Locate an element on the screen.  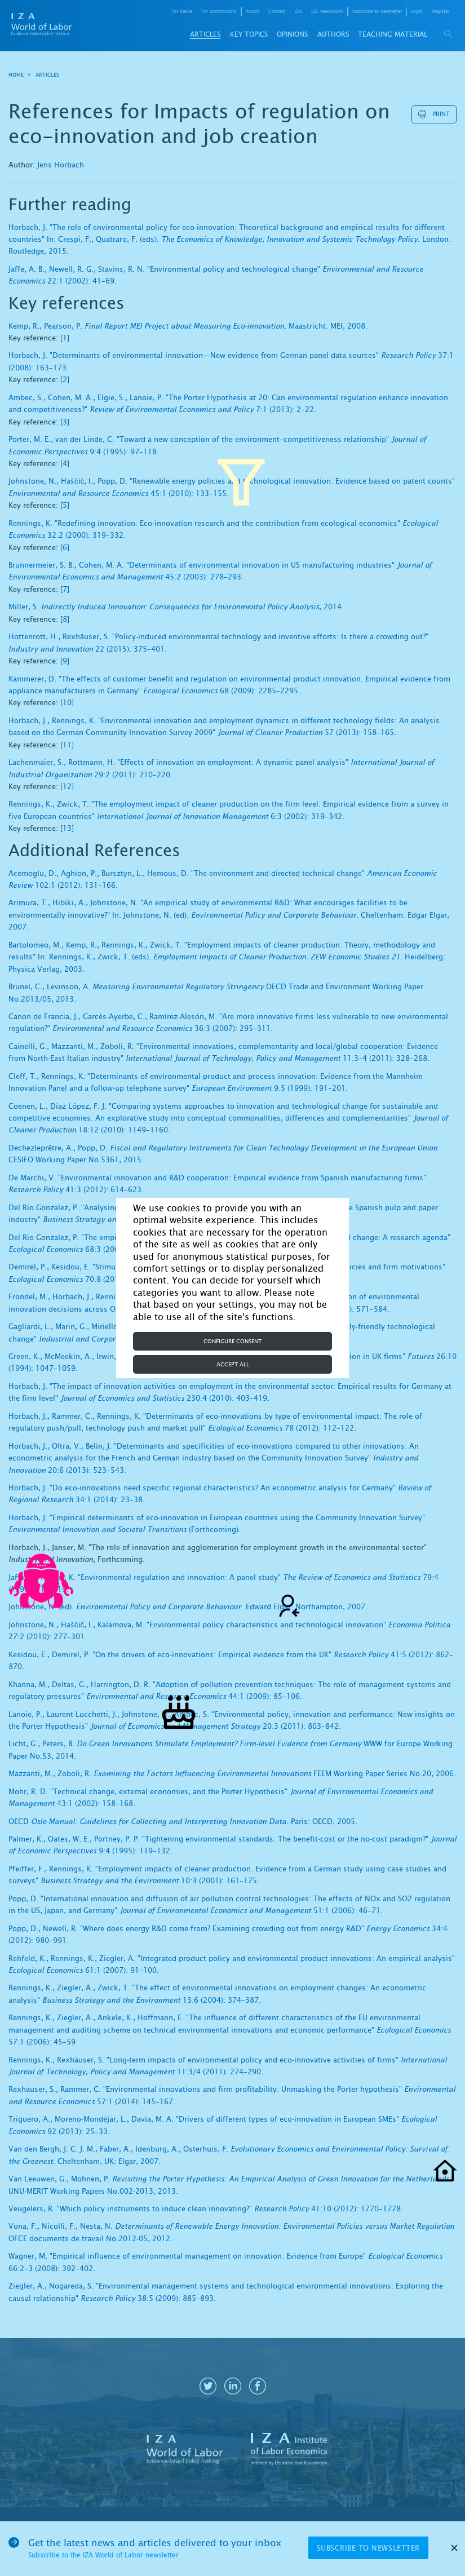
filter or sort content is located at coordinates (241, 480).